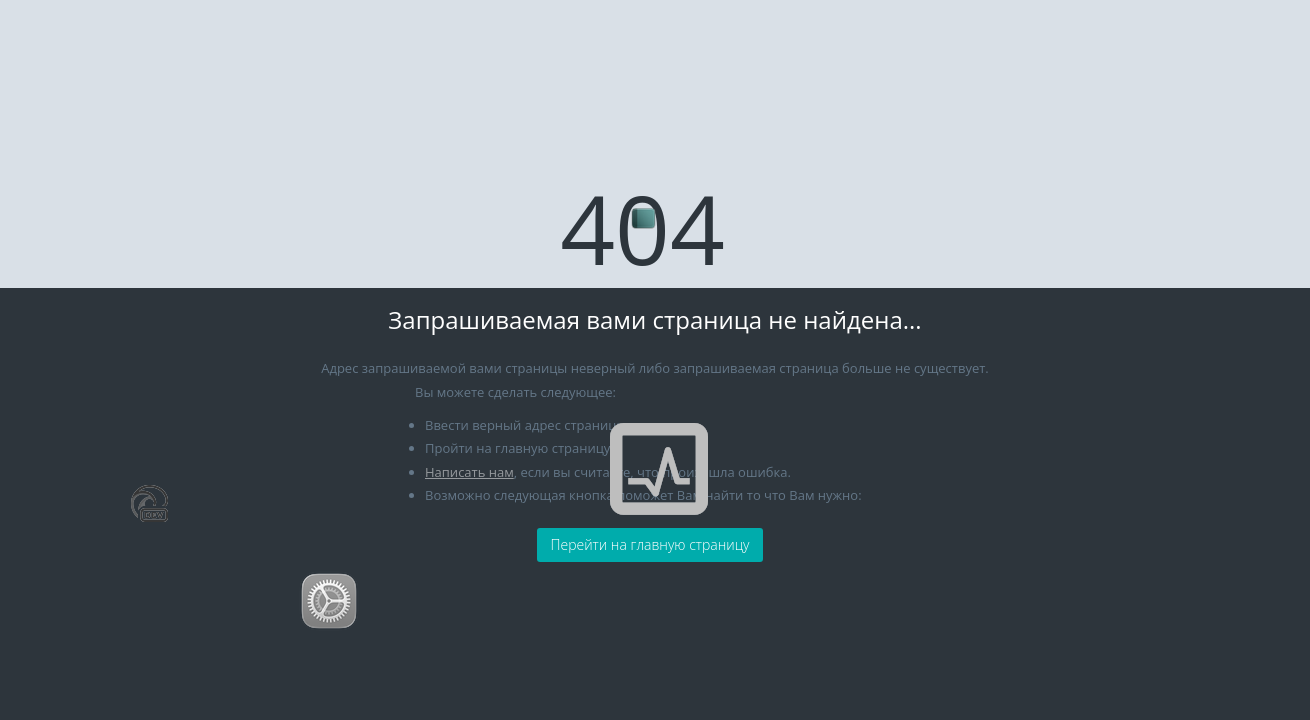 This screenshot has width=1310, height=720. Describe the element at coordinates (149, 503) in the screenshot. I see `open Microsoft Edge Dev browser` at that location.